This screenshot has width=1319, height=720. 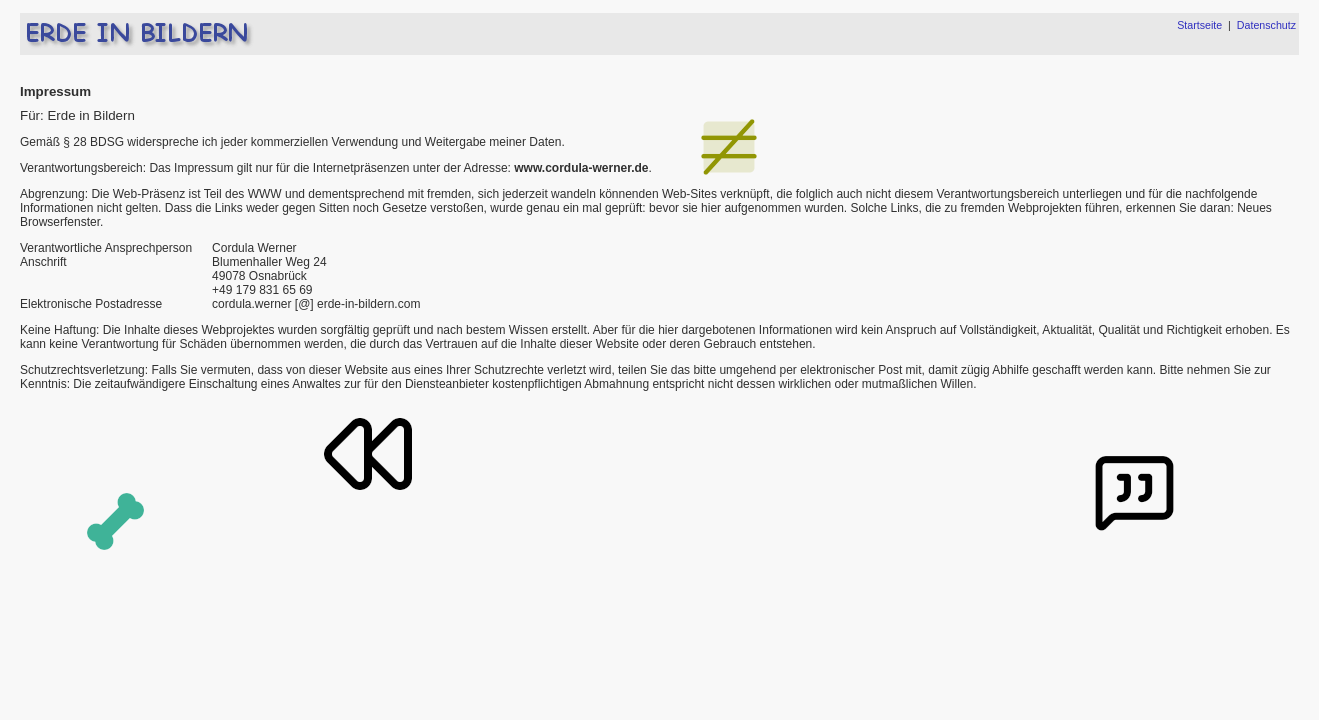 What do you see at coordinates (368, 454) in the screenshot?
I see `rewind or skip backward in media playback` at bounding box center [368, 454].